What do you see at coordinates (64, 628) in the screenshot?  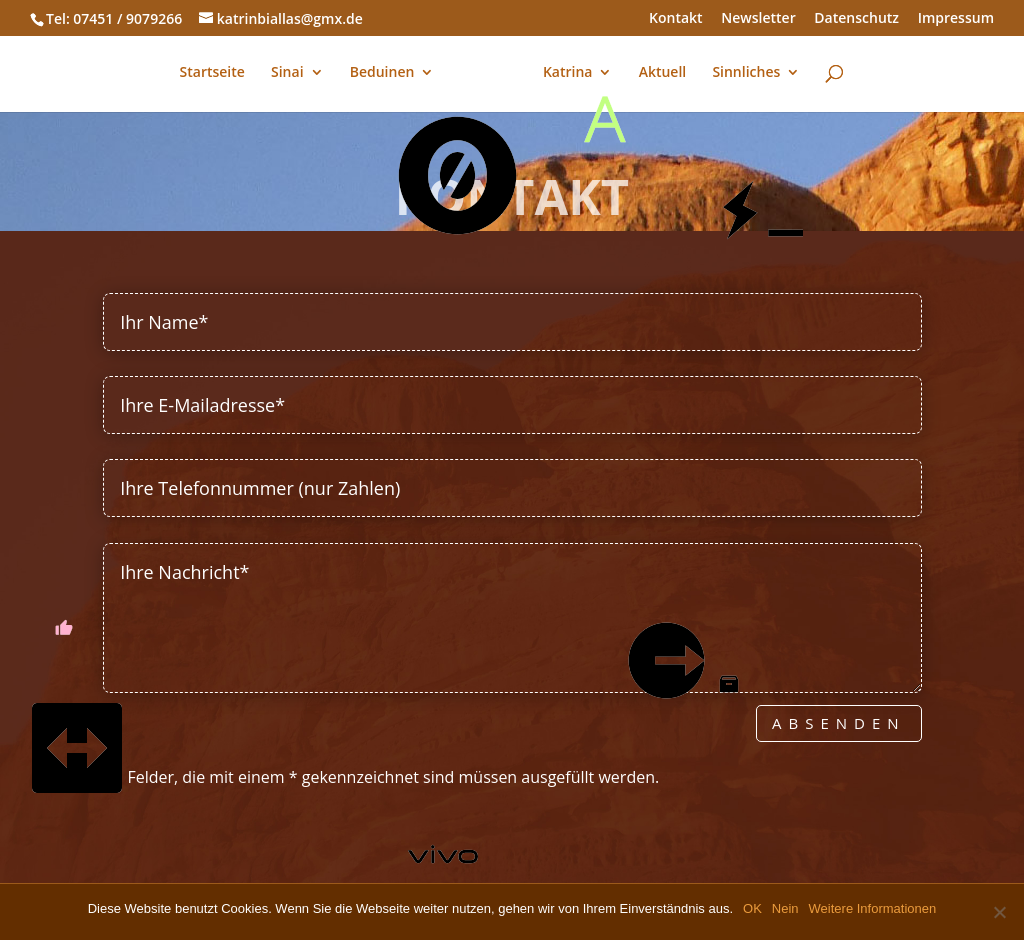 I see `like or upvote content` at bounding box center [64, 628].